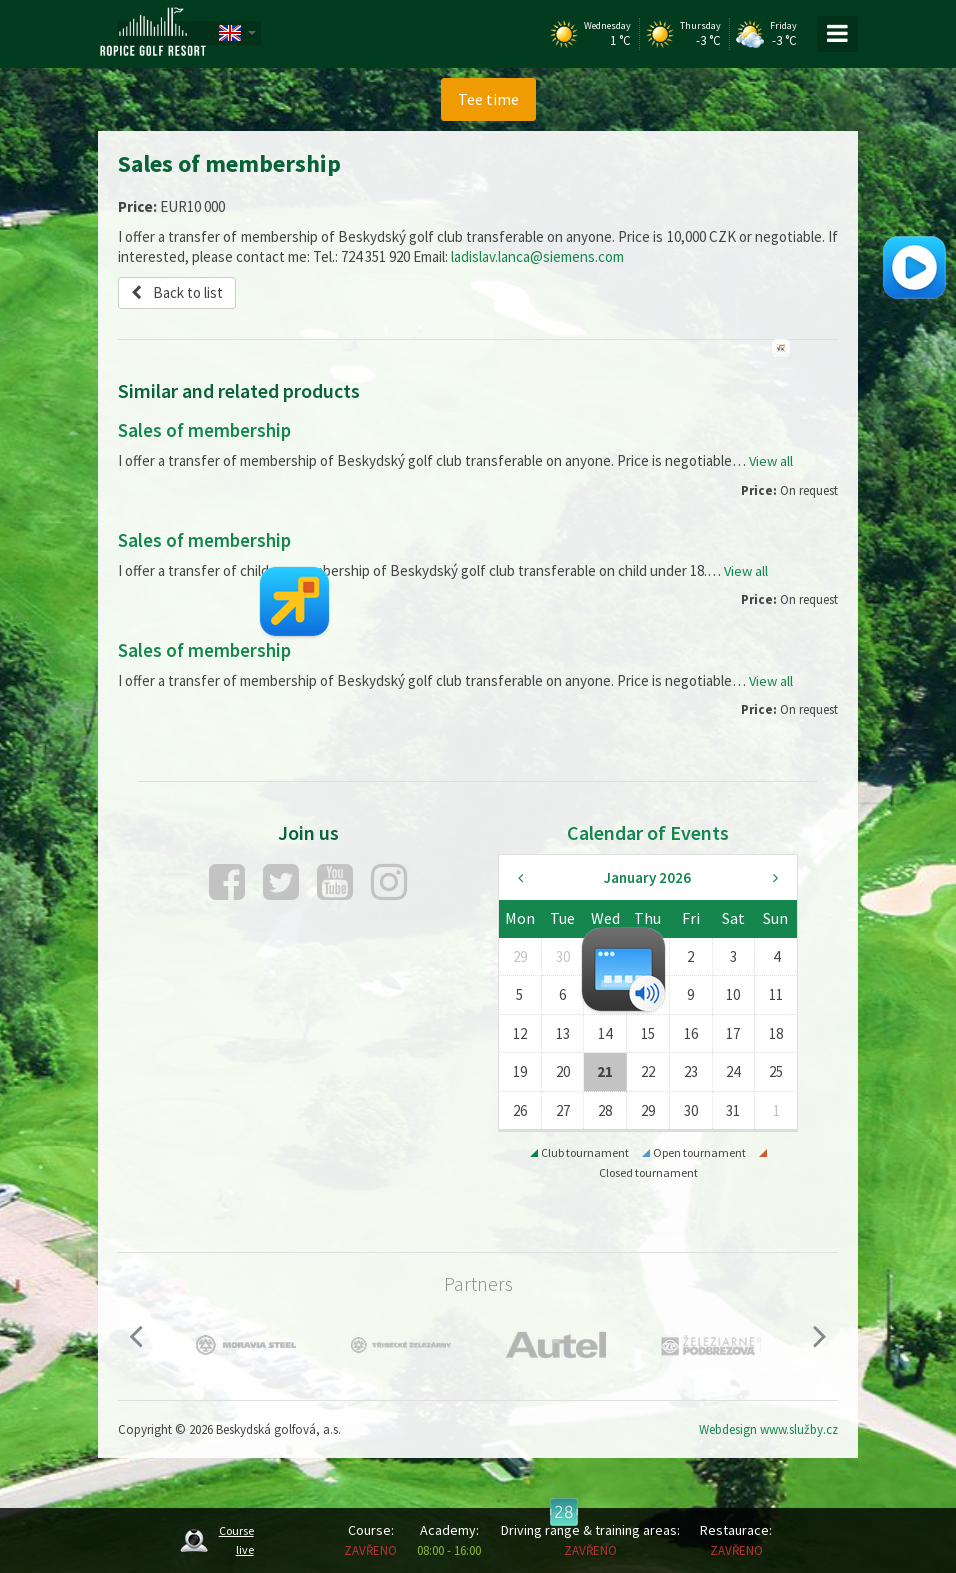  I want to click on launch VMware Remote Console application, so click(294, 601).